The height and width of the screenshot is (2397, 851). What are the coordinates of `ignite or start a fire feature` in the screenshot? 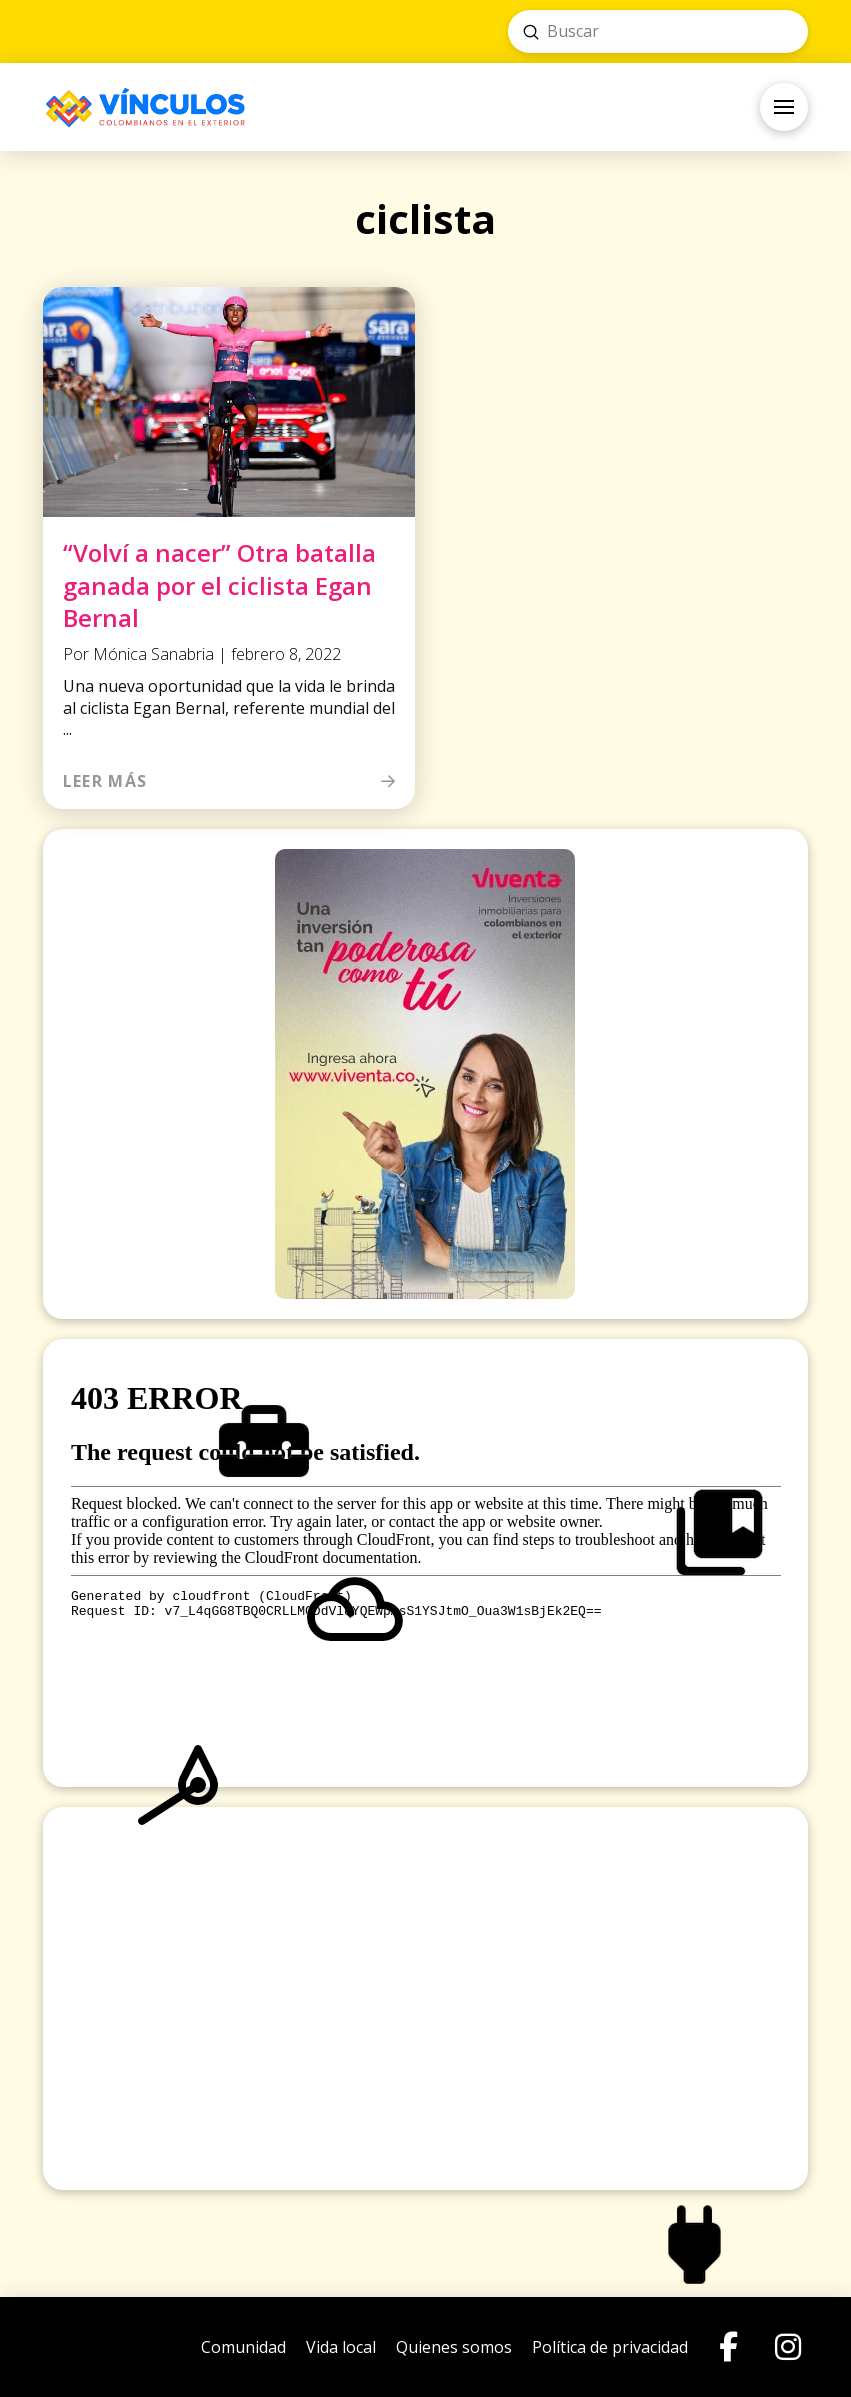 It's located at (178, 1785).